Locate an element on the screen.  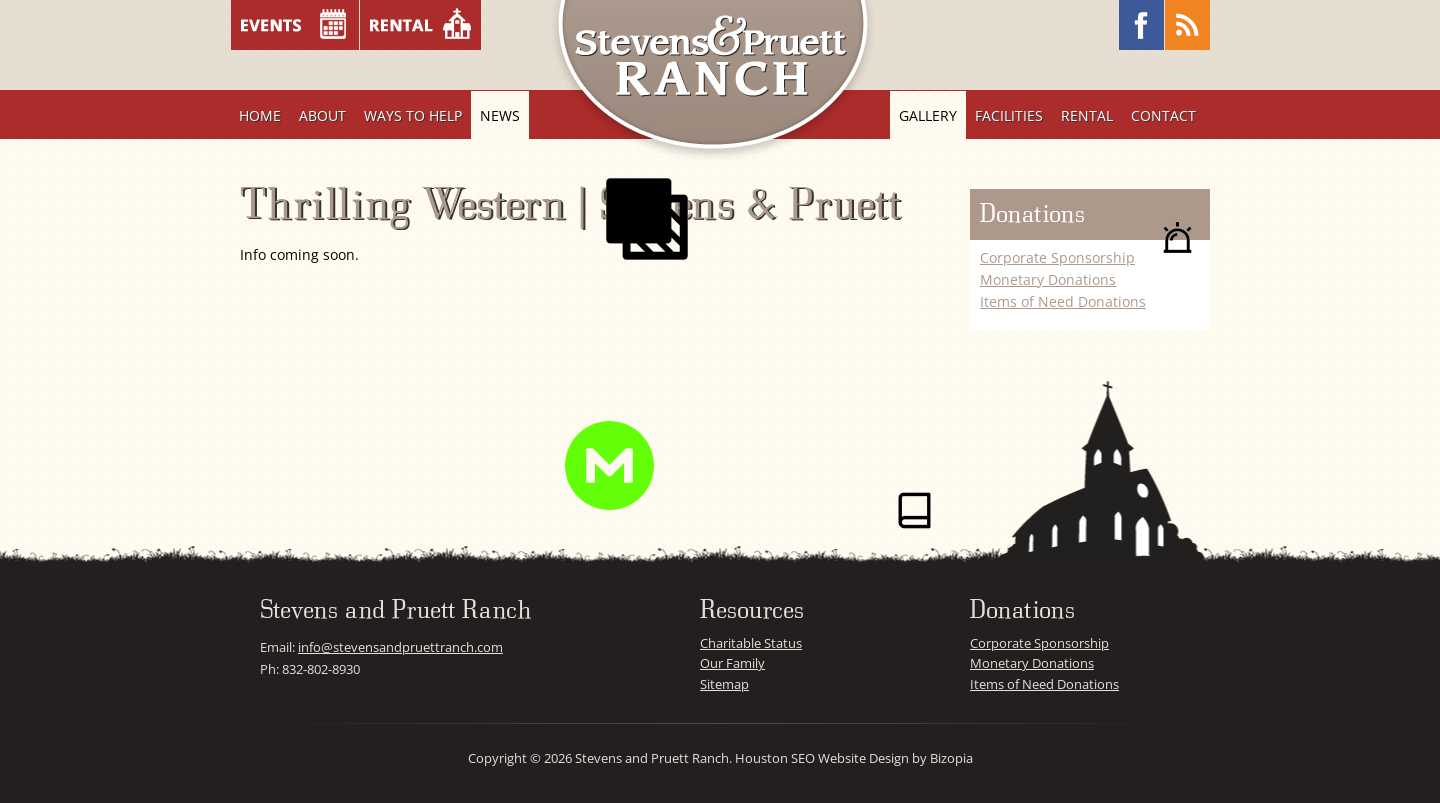
open the MEGA cloud storage app is located at coordinates (609, 465).